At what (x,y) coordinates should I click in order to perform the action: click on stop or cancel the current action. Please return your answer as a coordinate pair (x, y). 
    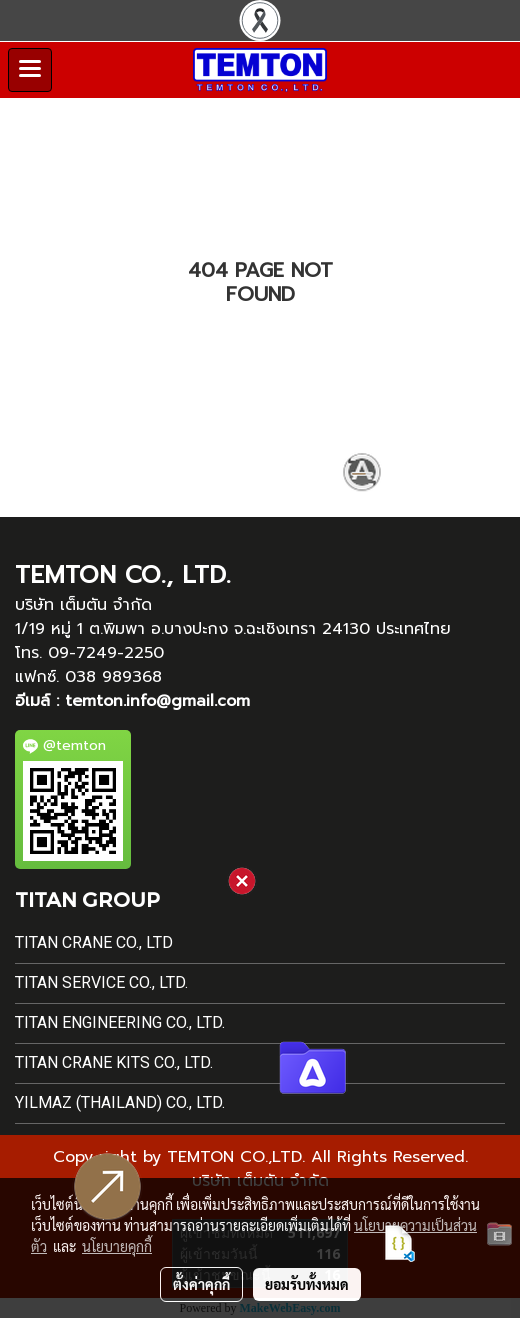
    Looking at the image, I should click on (242, 881).